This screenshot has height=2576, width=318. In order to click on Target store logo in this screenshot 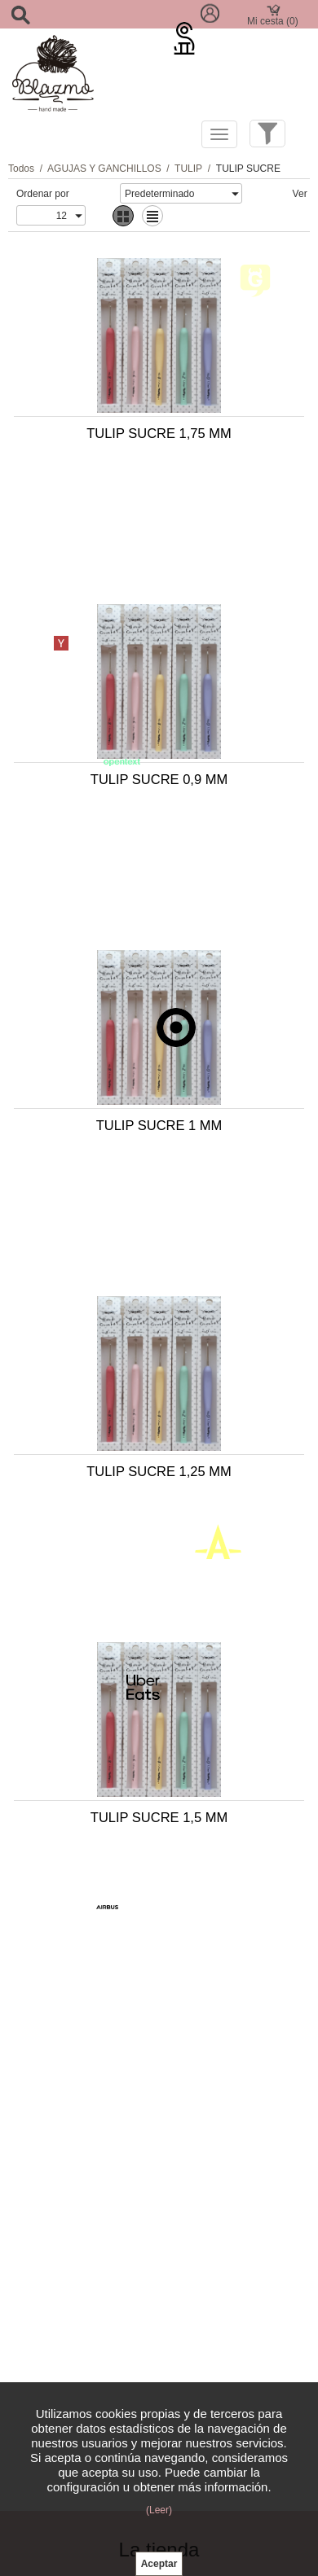, I will do `click(176, 1027)`.